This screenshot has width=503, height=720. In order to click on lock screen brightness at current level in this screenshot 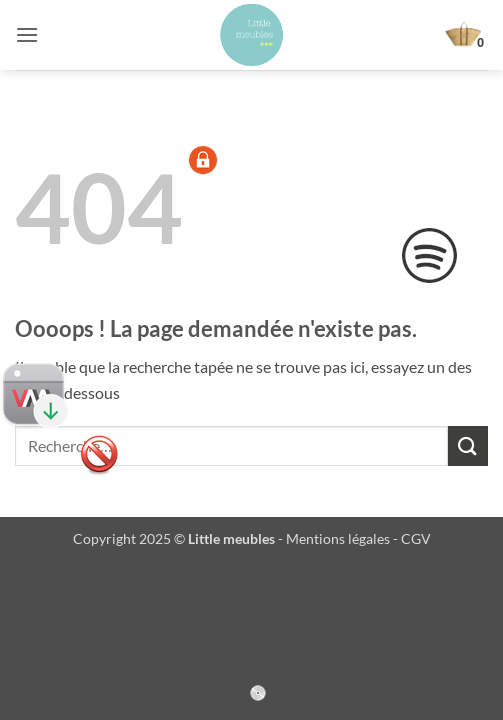, I will do `click(203, 160)`.